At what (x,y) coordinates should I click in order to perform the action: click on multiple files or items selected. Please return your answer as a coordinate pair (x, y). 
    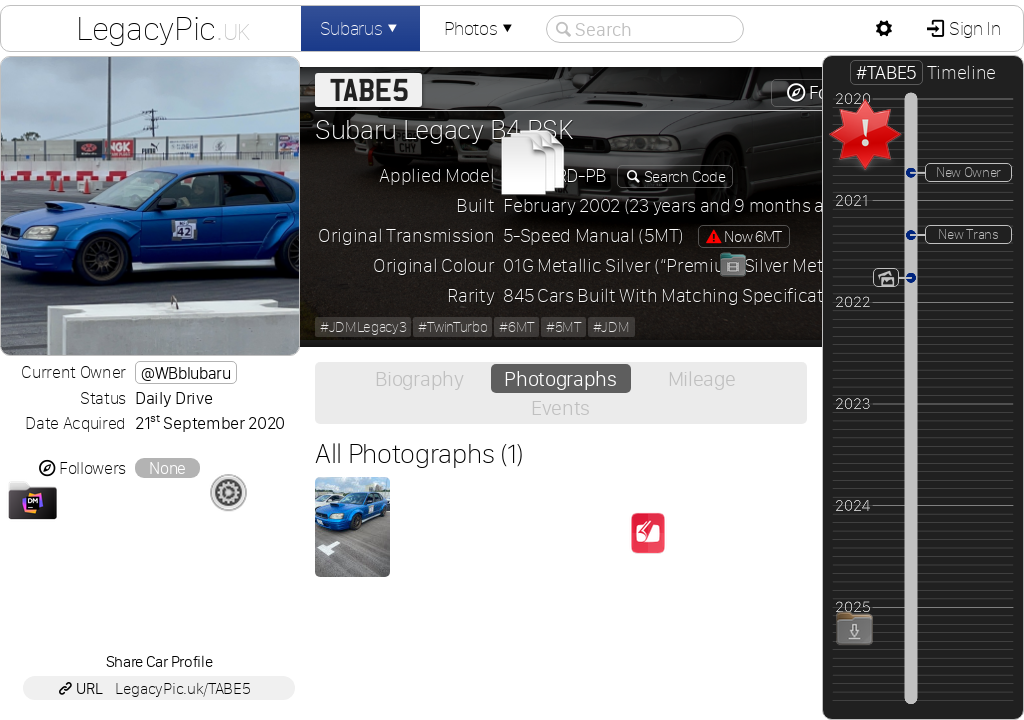
    Looking at the image, I should click on (532, 163).